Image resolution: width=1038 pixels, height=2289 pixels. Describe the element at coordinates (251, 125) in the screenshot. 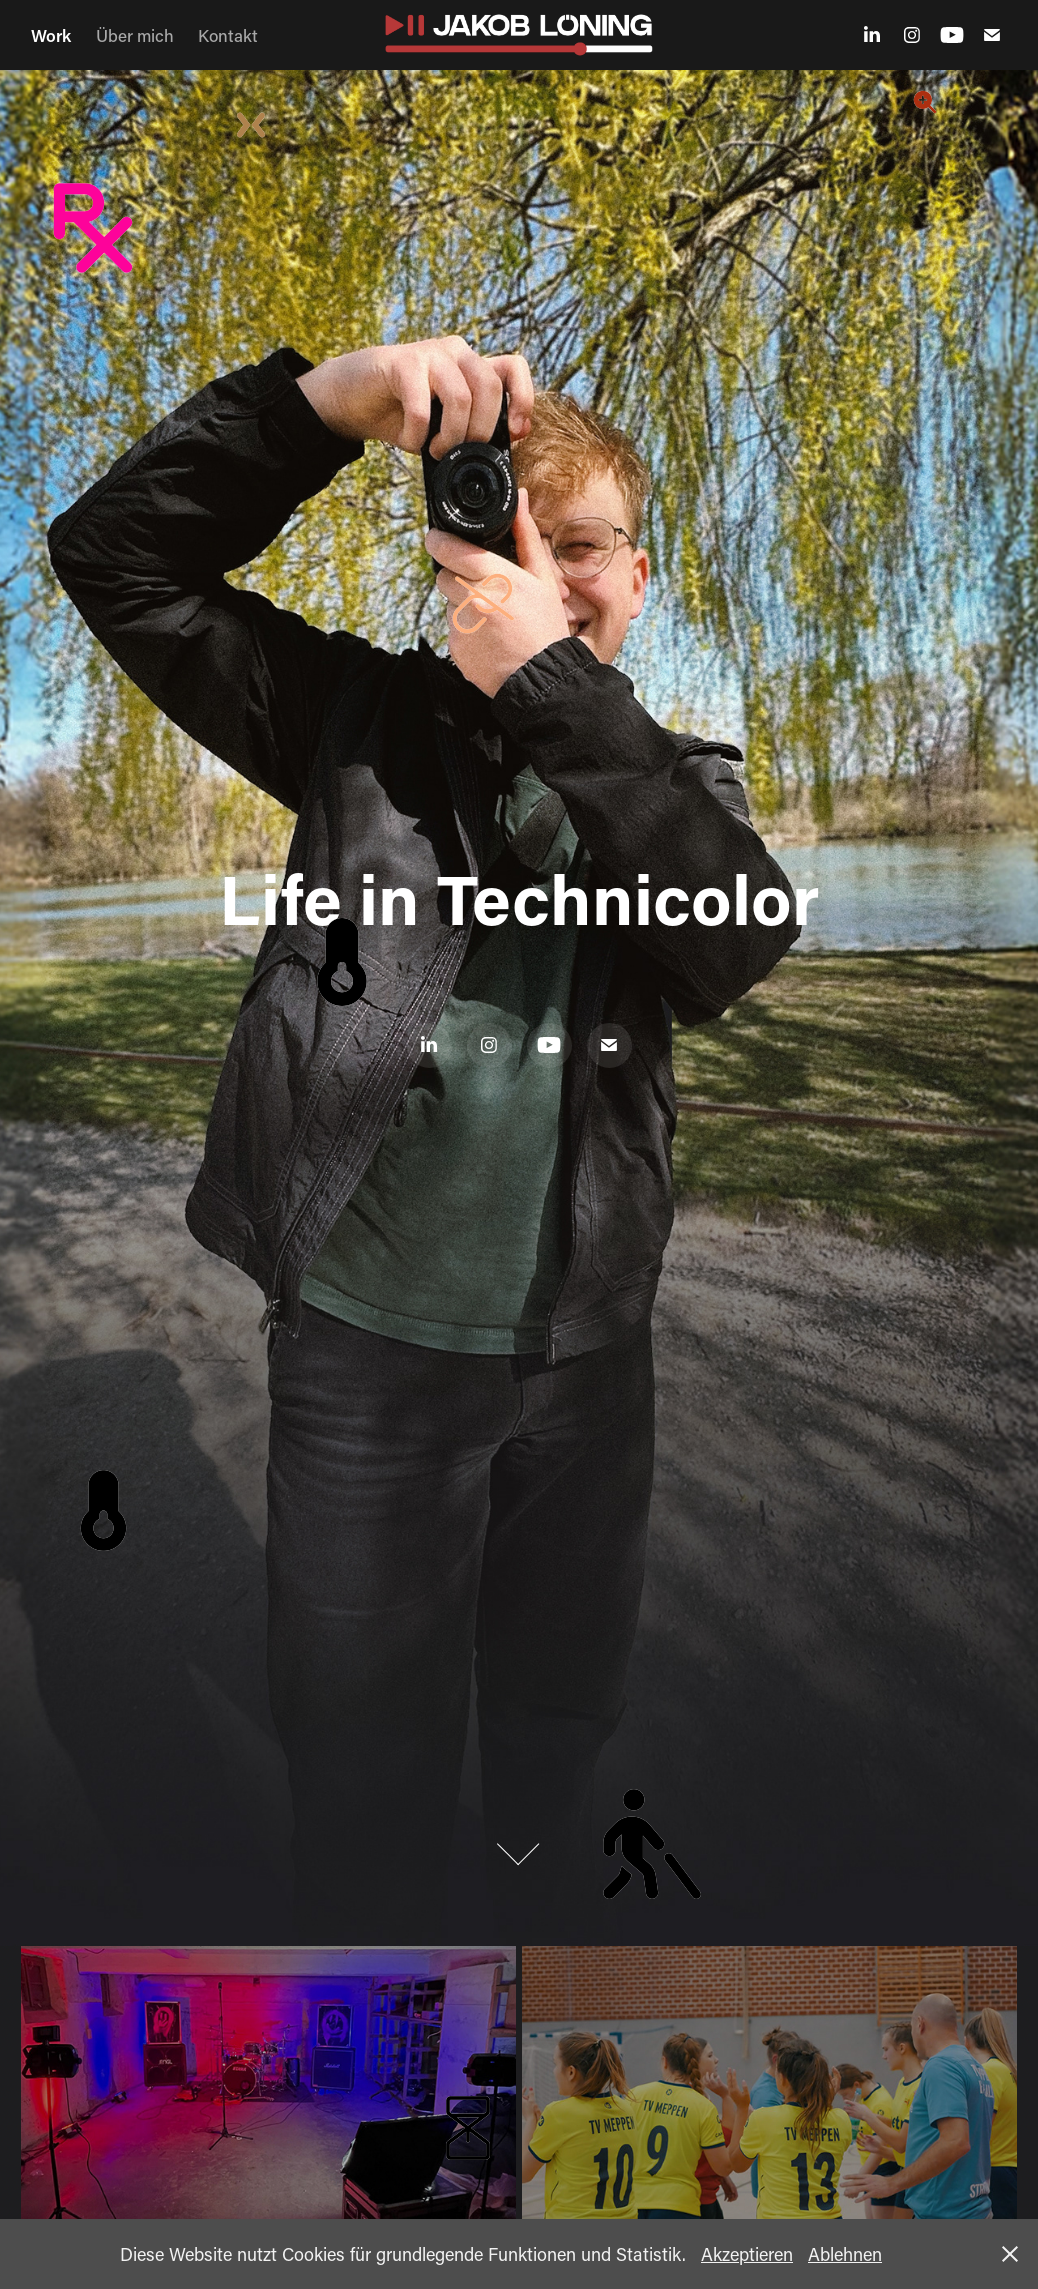

I see `mixer streaming platform logo` at that location.